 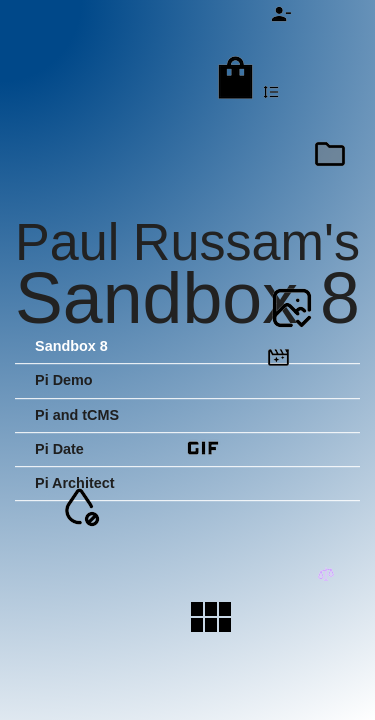 What do you see at coordinates (278, 357) in the screenshot?
I see `apply filters or effects to a video` at bounding box center [278, 357].